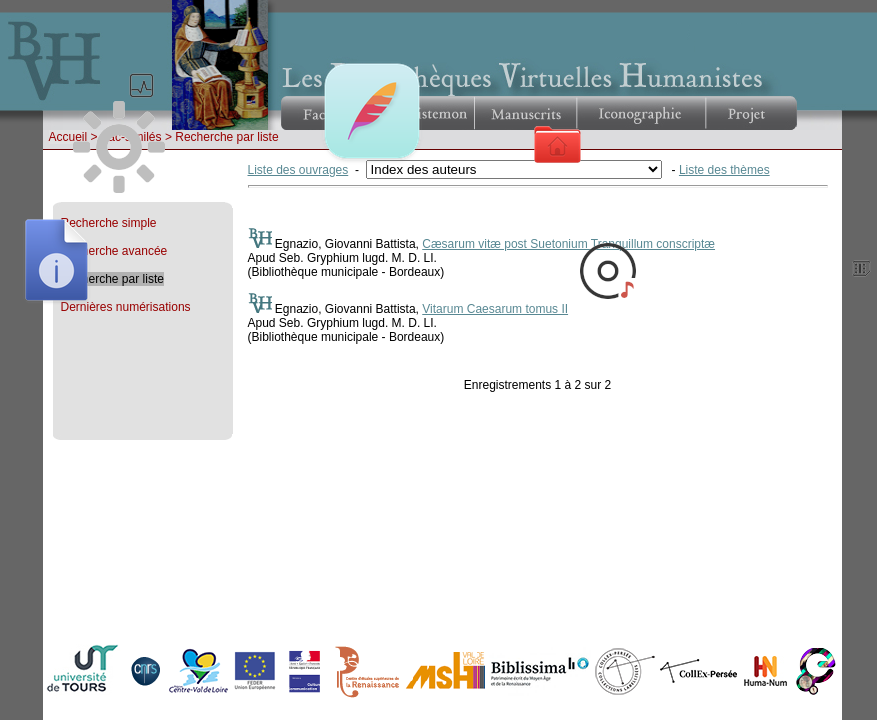 This screenshot has width=877, height=720. What do you see at coordinates (141, 85) in the screenshot?
I see `open system monitor or activity monitor` at bounding box center [141, 85].